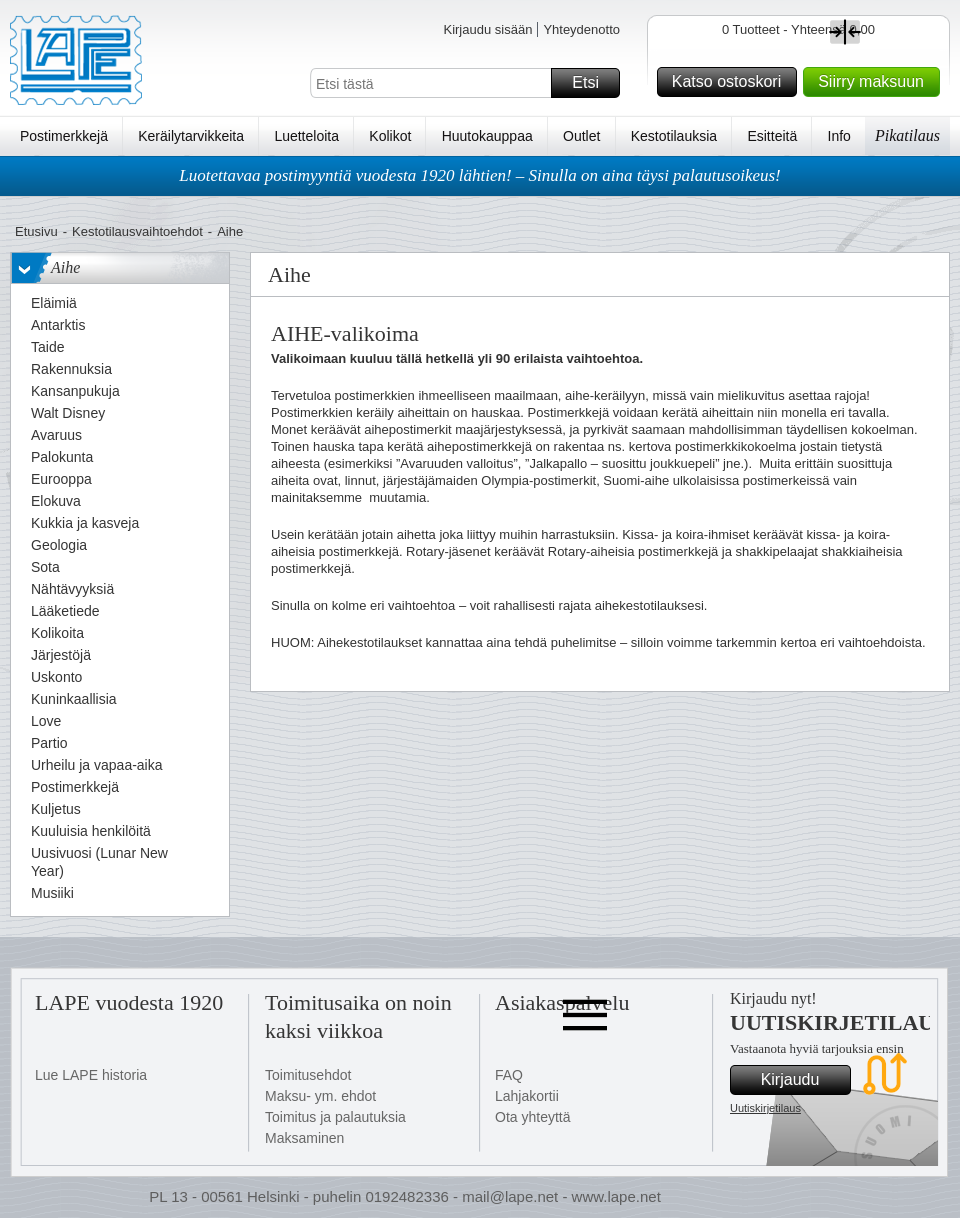  Describe the element at coordinates (845, 32) in the screenshot. I see `collapse or minimize a panel horizontally` at that location.